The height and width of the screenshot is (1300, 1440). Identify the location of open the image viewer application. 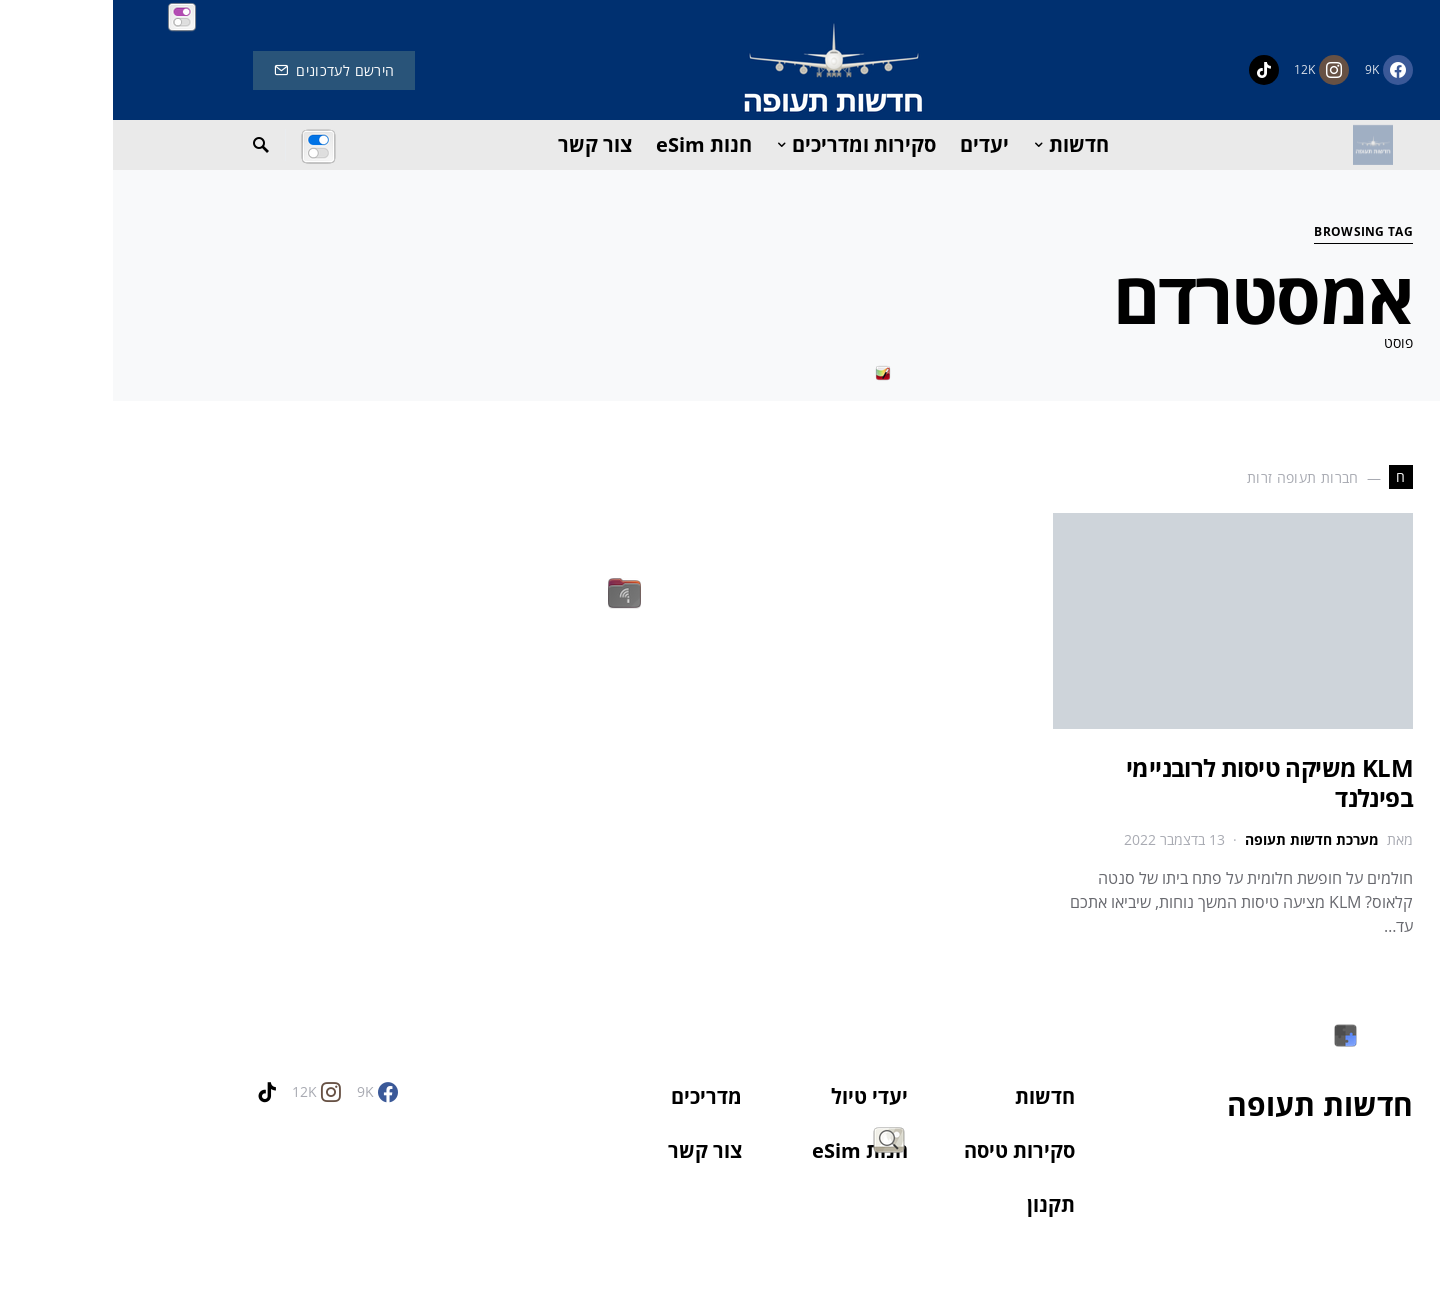
(889, 1140).